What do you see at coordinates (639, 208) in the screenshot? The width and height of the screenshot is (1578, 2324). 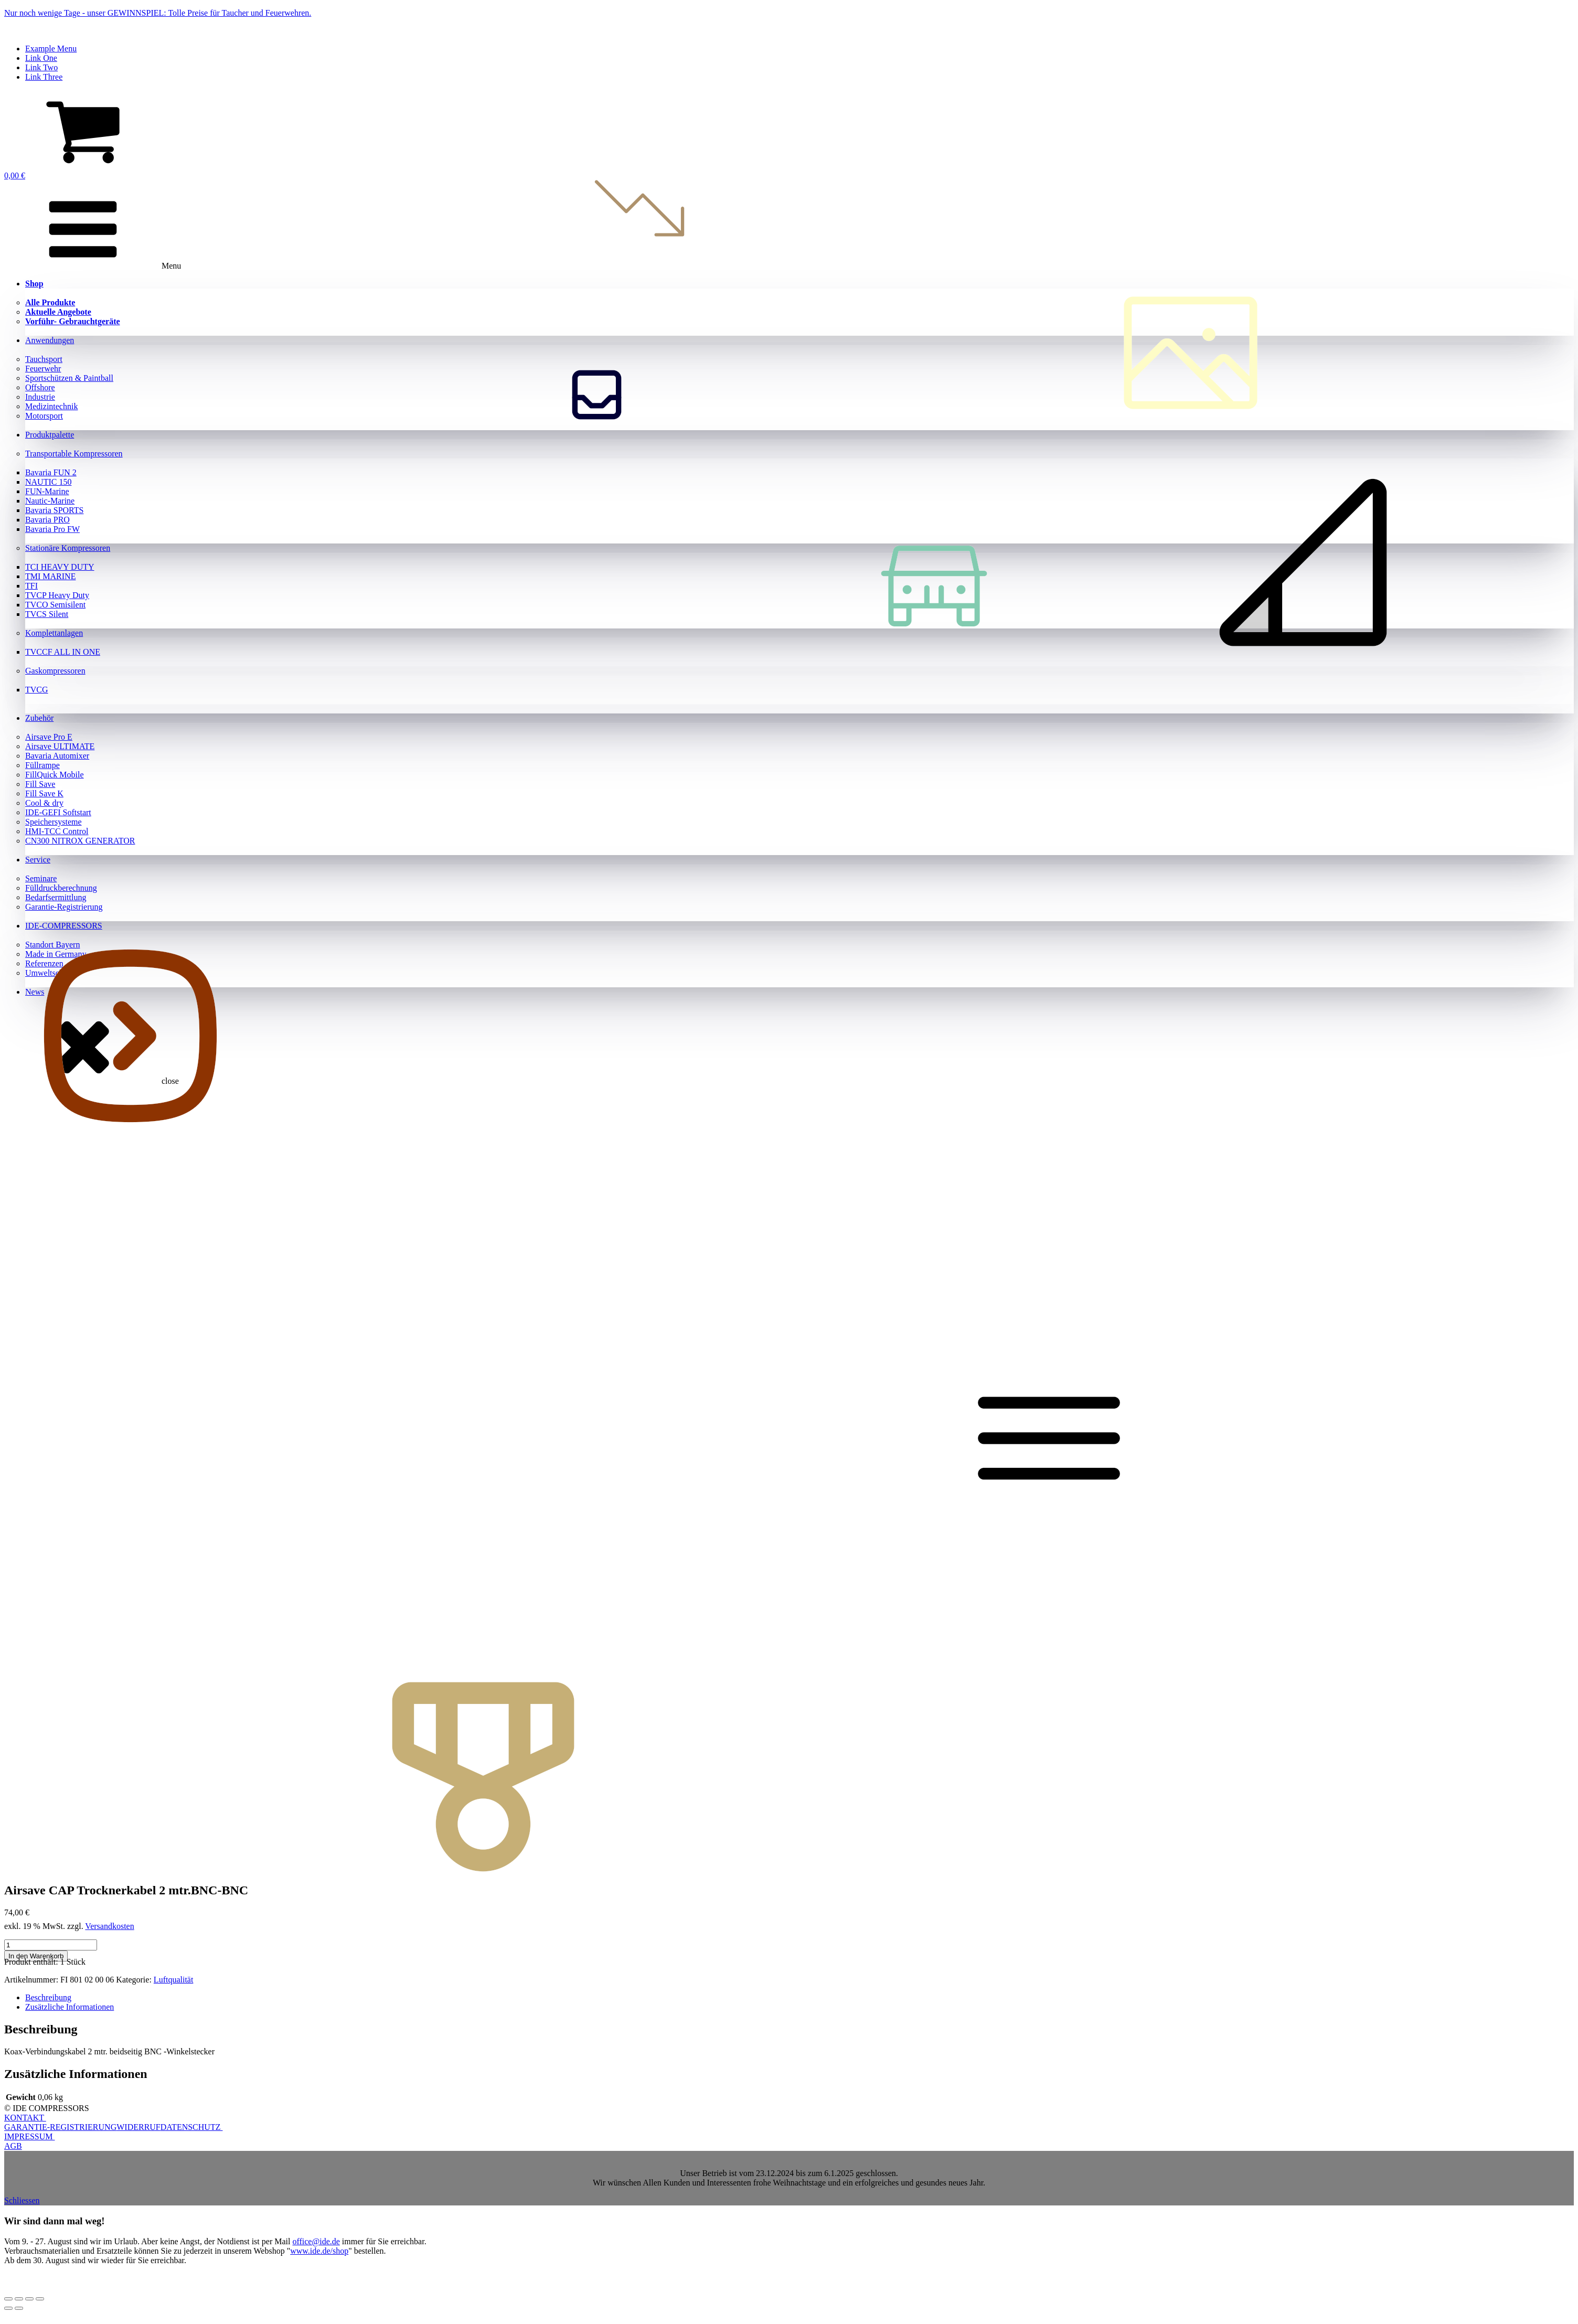 I see `indicates a downward trend or decline in data` at bounding box center [639, 208].